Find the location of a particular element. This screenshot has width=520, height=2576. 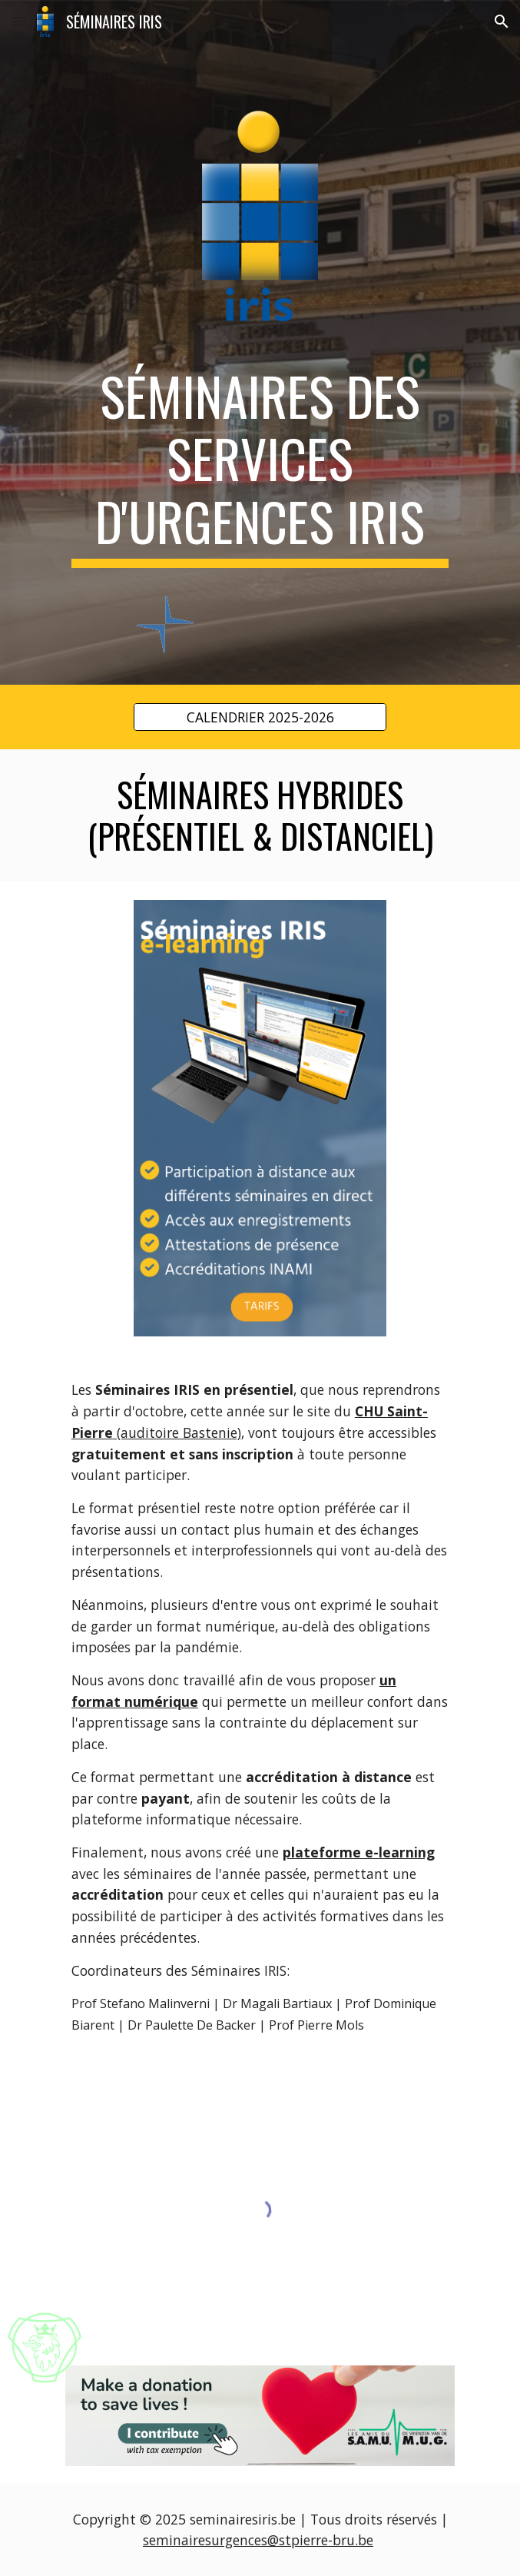

polestar electric vehicle brand logo is located at coordinates (165, 624).